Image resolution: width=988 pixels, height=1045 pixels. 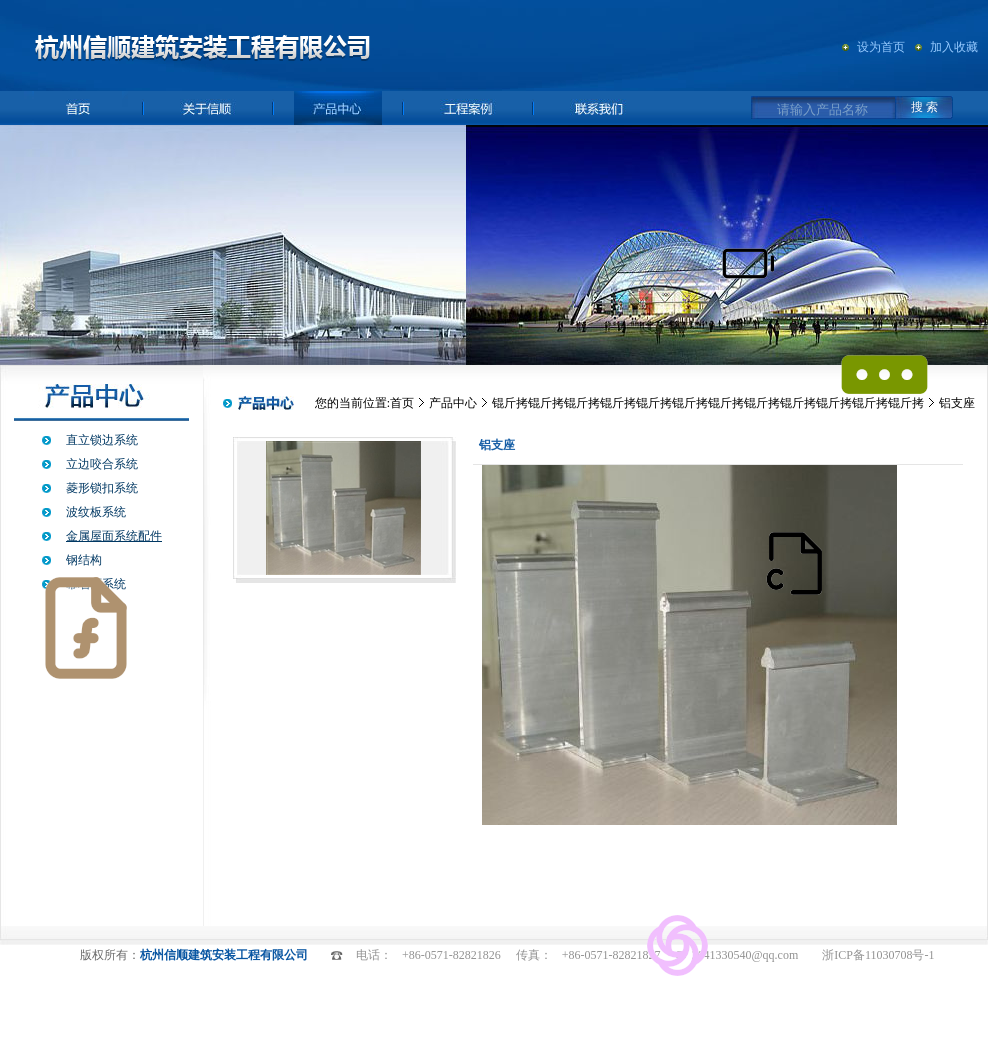 What do you see at coordinates (795, 563) in the screenshot?
I see `a C programming language source file` at bounding box center [795, 563].